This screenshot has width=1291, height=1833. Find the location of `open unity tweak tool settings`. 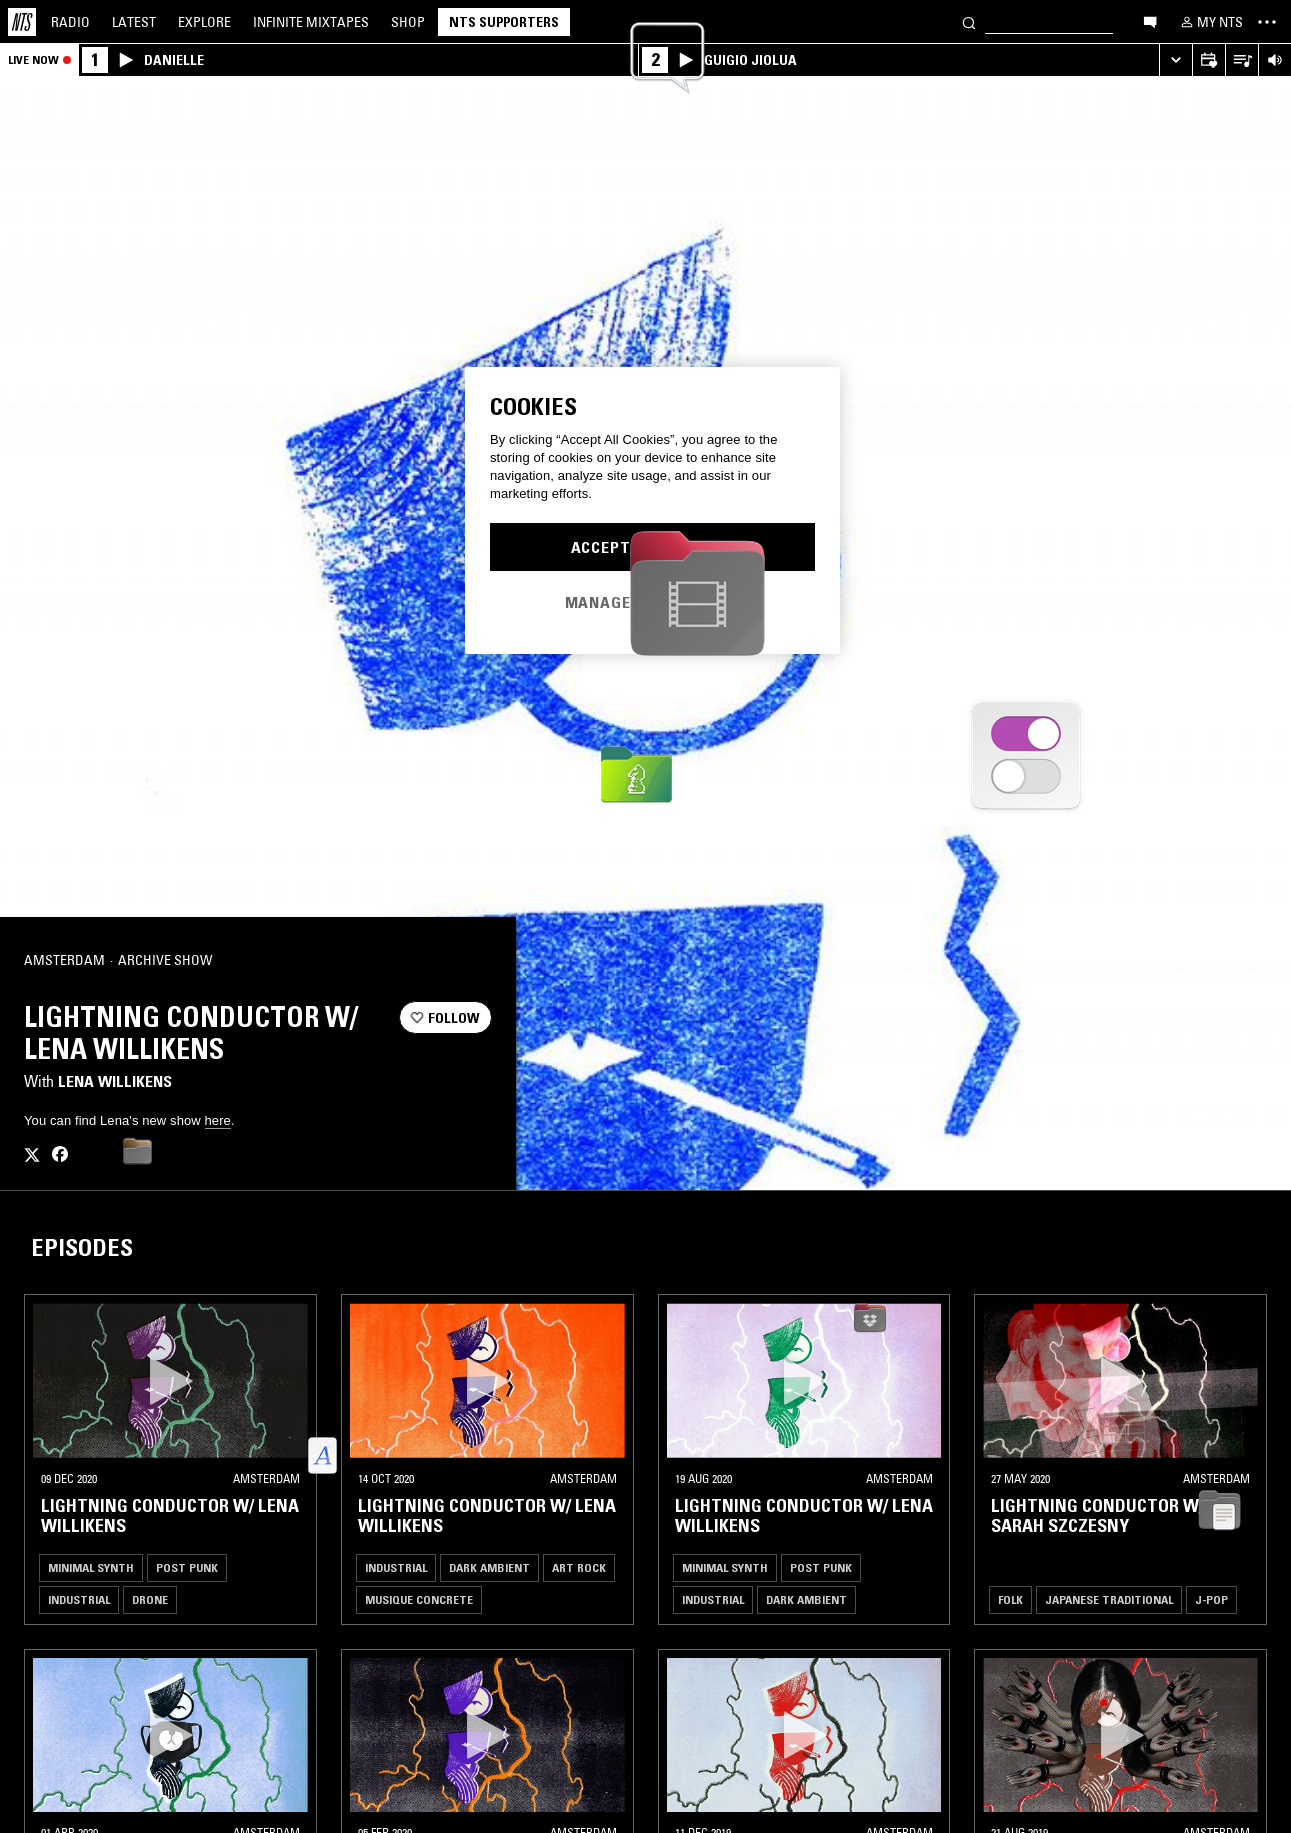

open unity tweak tool settings is located at coordinates (1026, 755).